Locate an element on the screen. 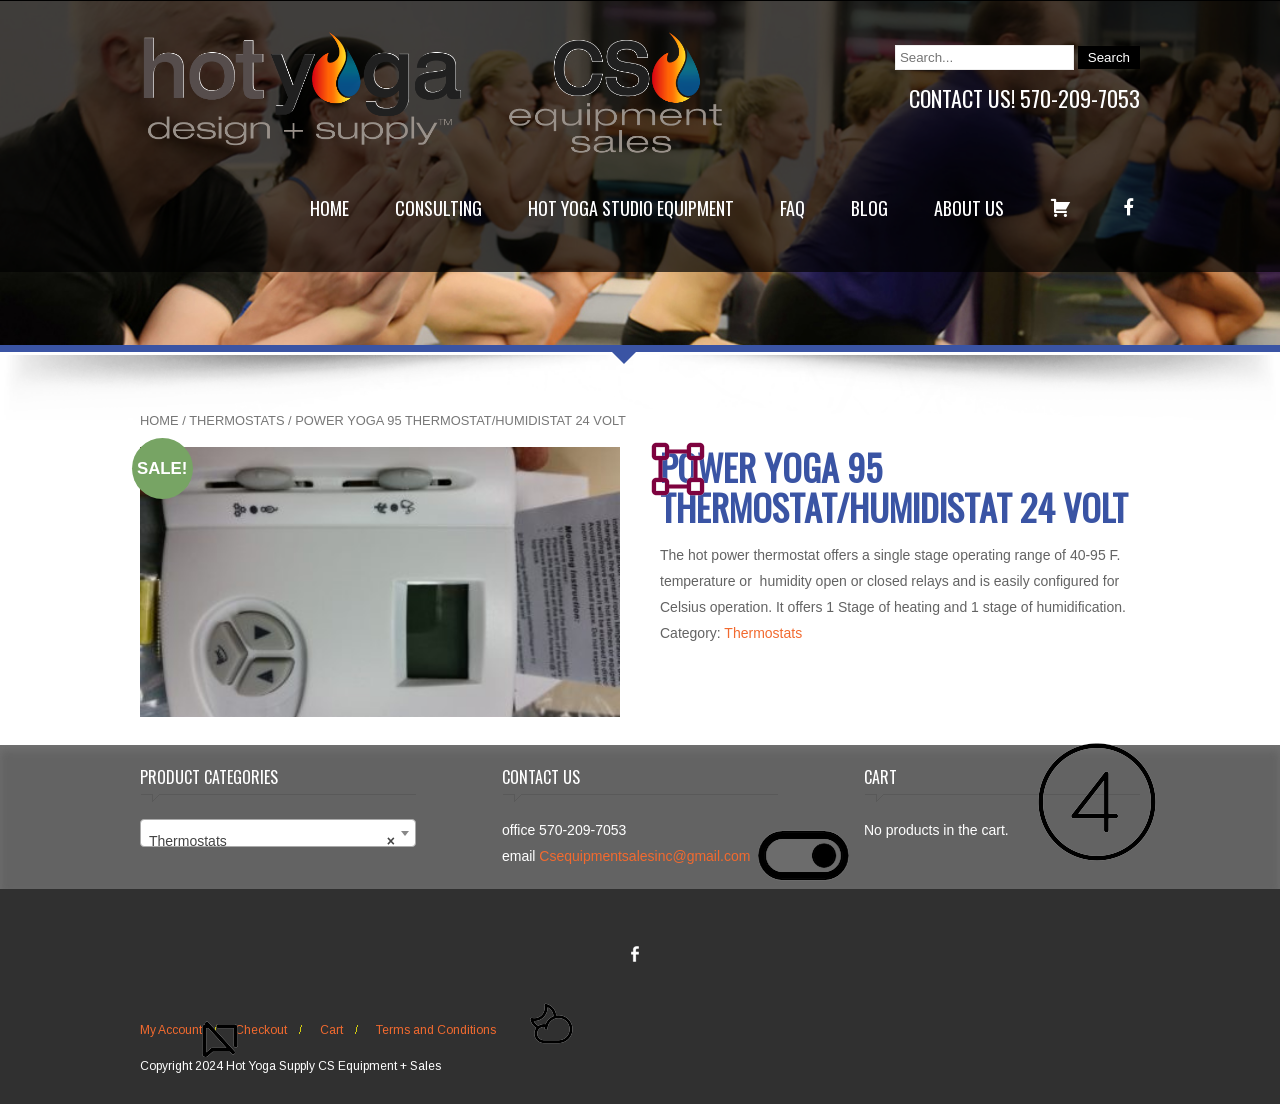 Image resolution: width=1280 pixels, height=1104 pixels. select or resize an object's boundaries is located at coordinates (678, 469).